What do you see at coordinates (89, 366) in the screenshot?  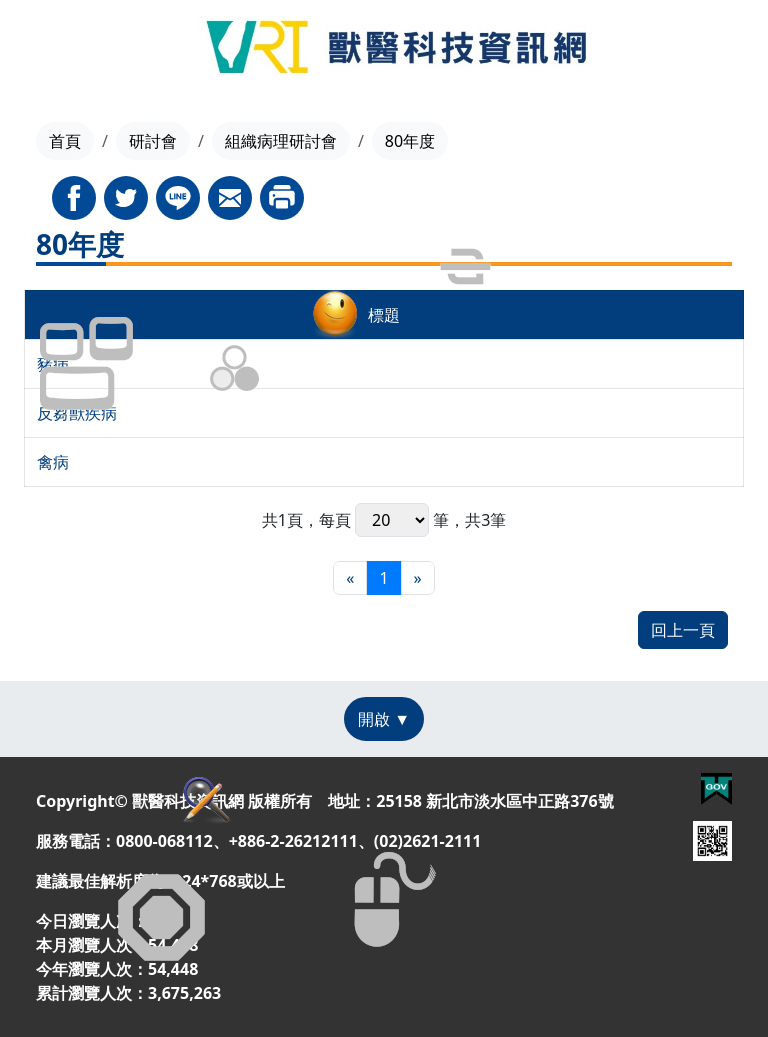 I see `open keyboard shortcuts preferences` at bounding box center [89, 366].